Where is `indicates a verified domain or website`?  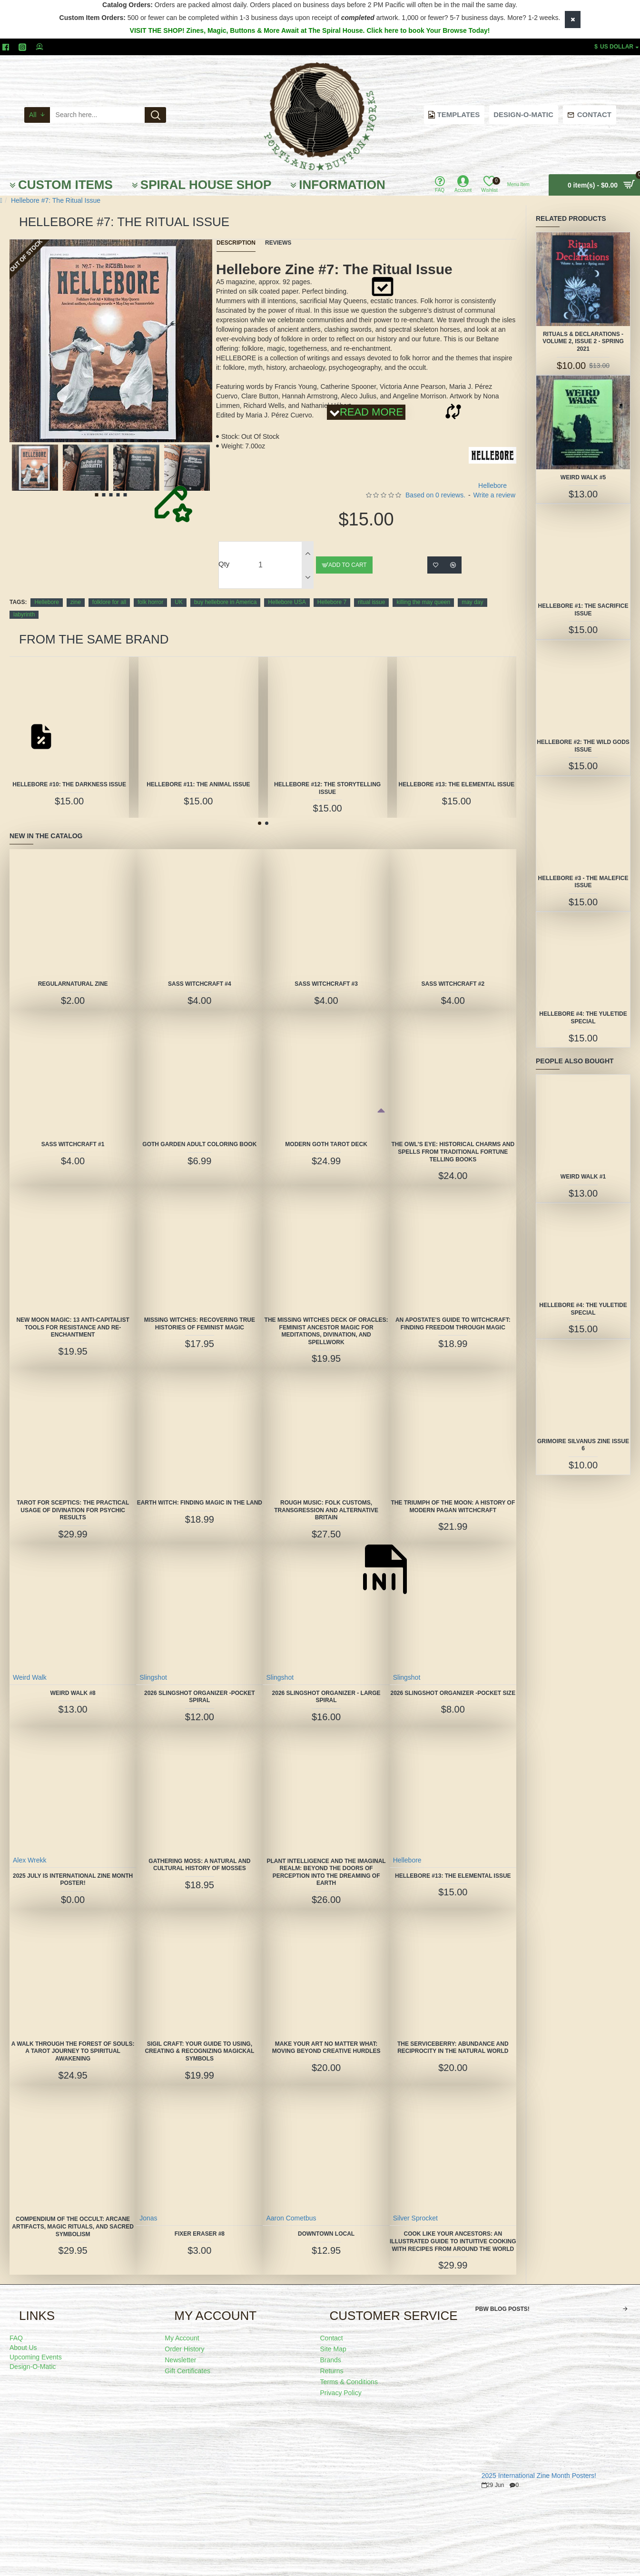 indicates a verified domain or website is located at coordinates (383, 287).